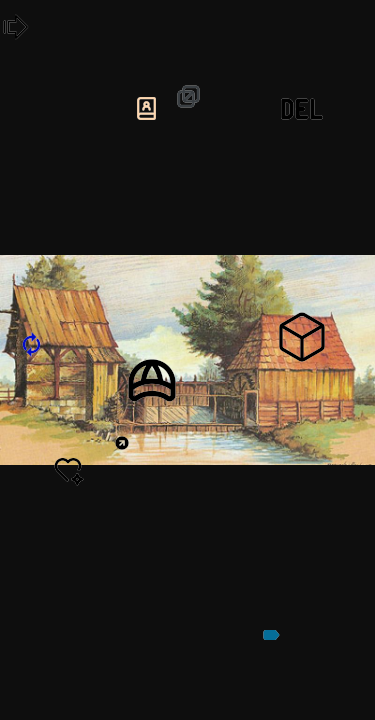 The image size is (375, 720). I want to click on add a label or tag to an item, so click(271, 635).